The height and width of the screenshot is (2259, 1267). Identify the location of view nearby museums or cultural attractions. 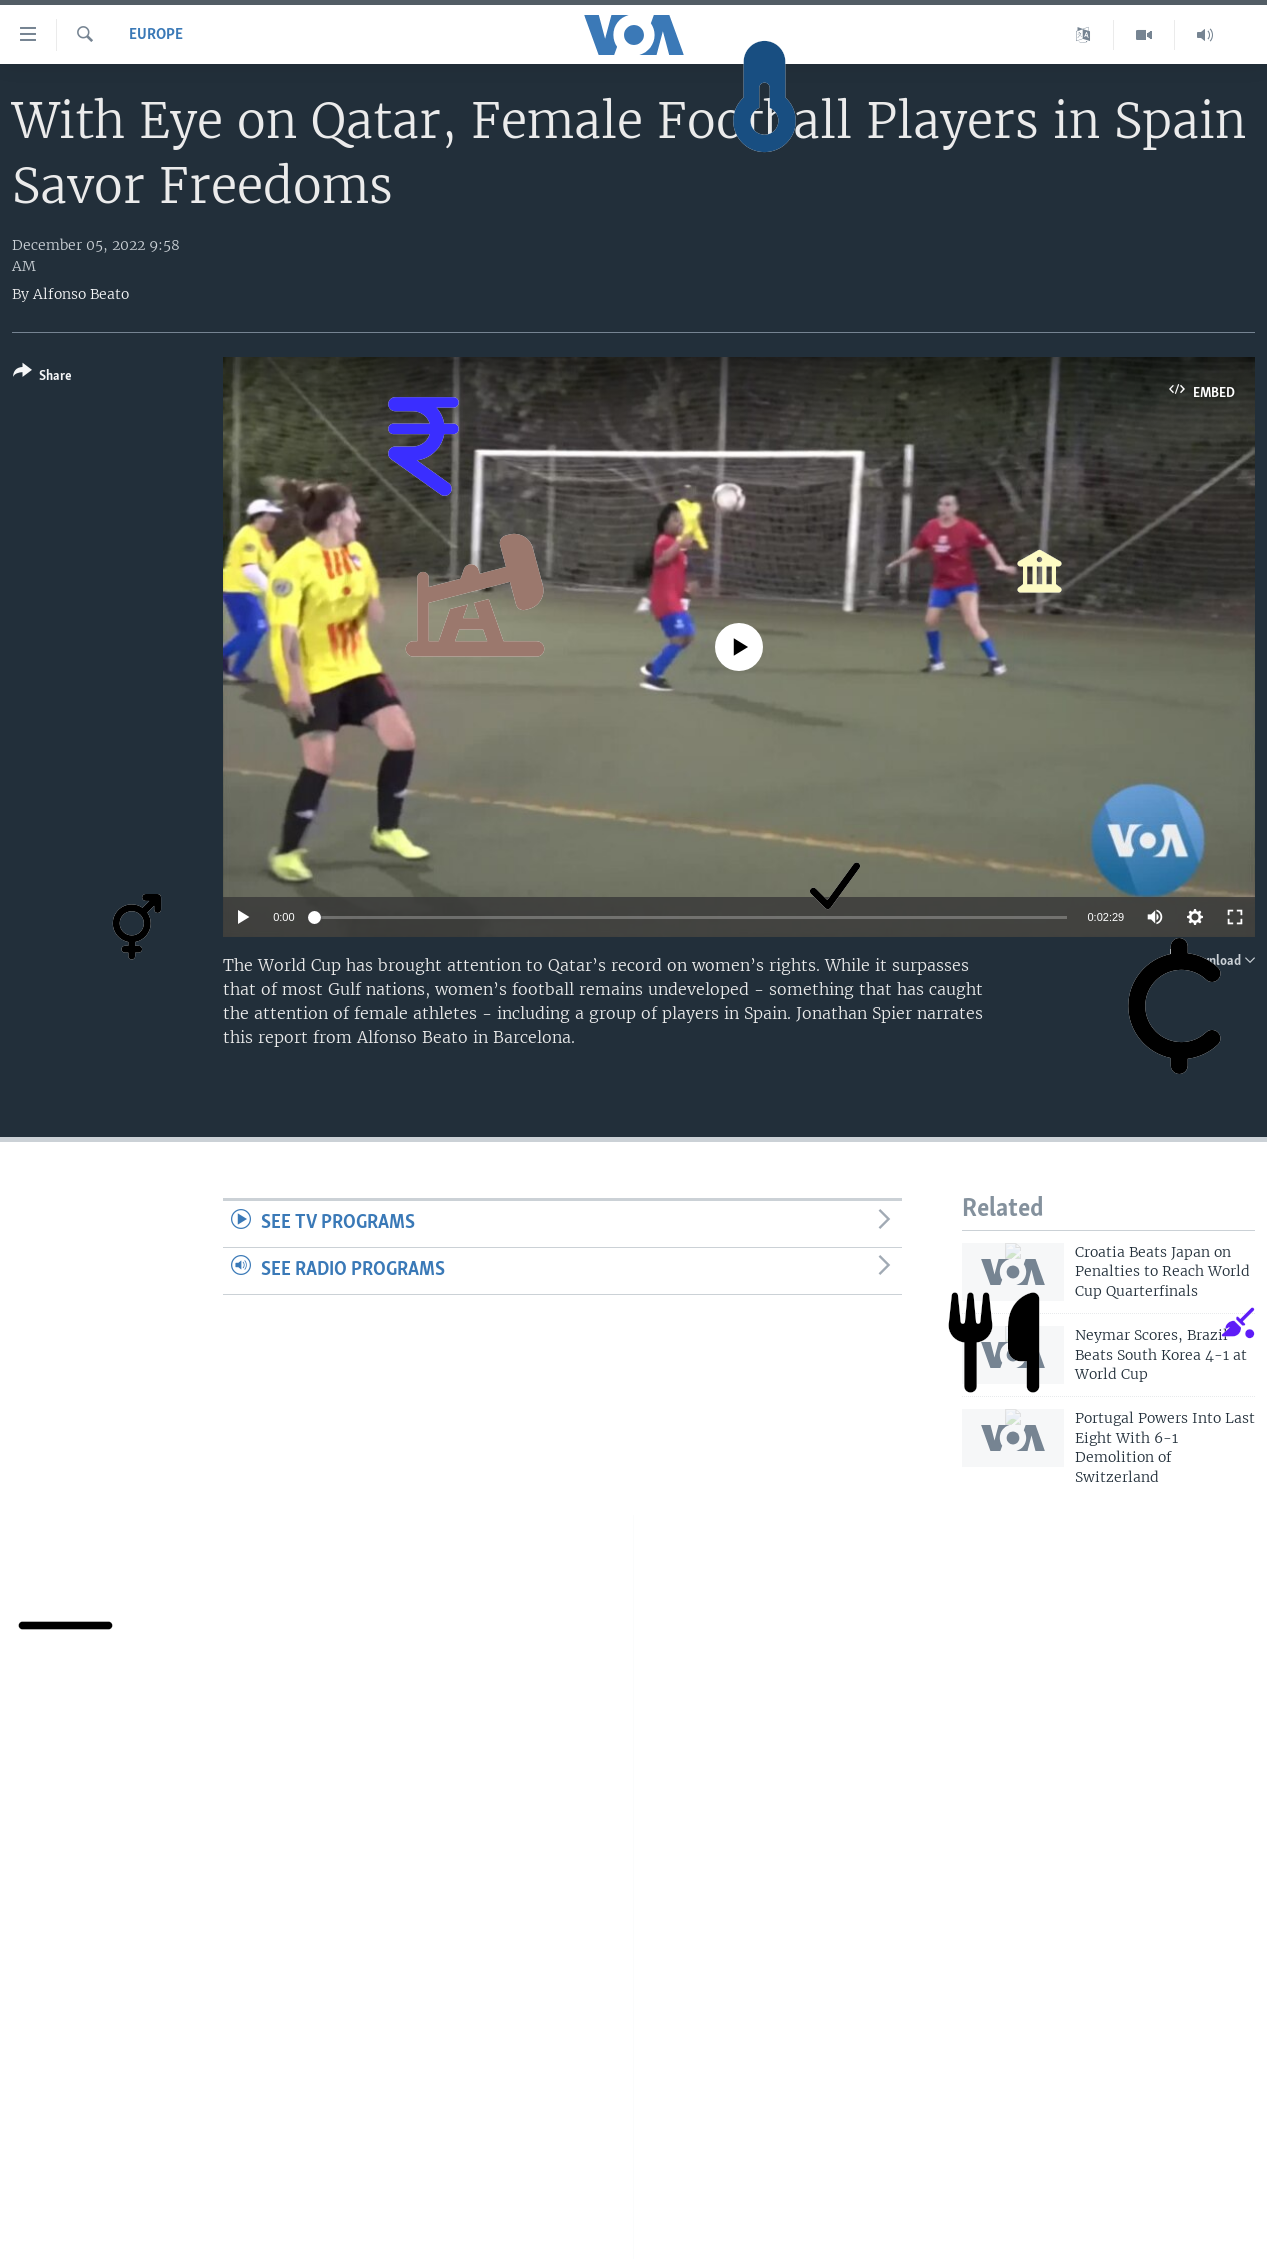
(1039, 570).